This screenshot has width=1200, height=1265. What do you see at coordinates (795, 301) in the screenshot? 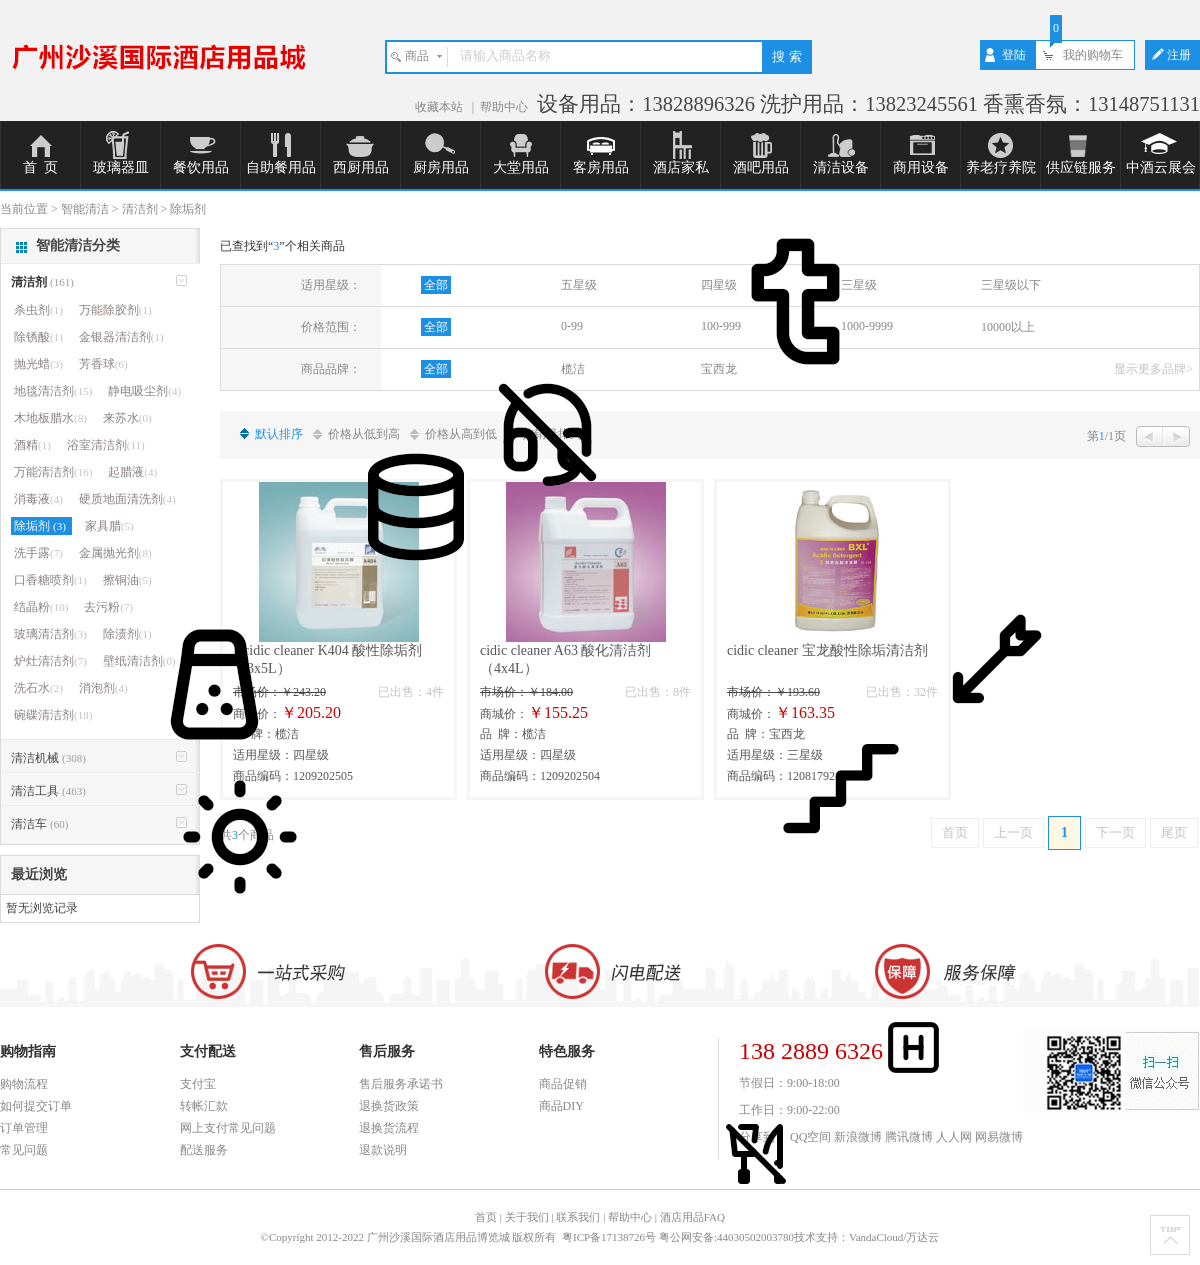
I see `open tumblr app` at bounding box center [795, 301].